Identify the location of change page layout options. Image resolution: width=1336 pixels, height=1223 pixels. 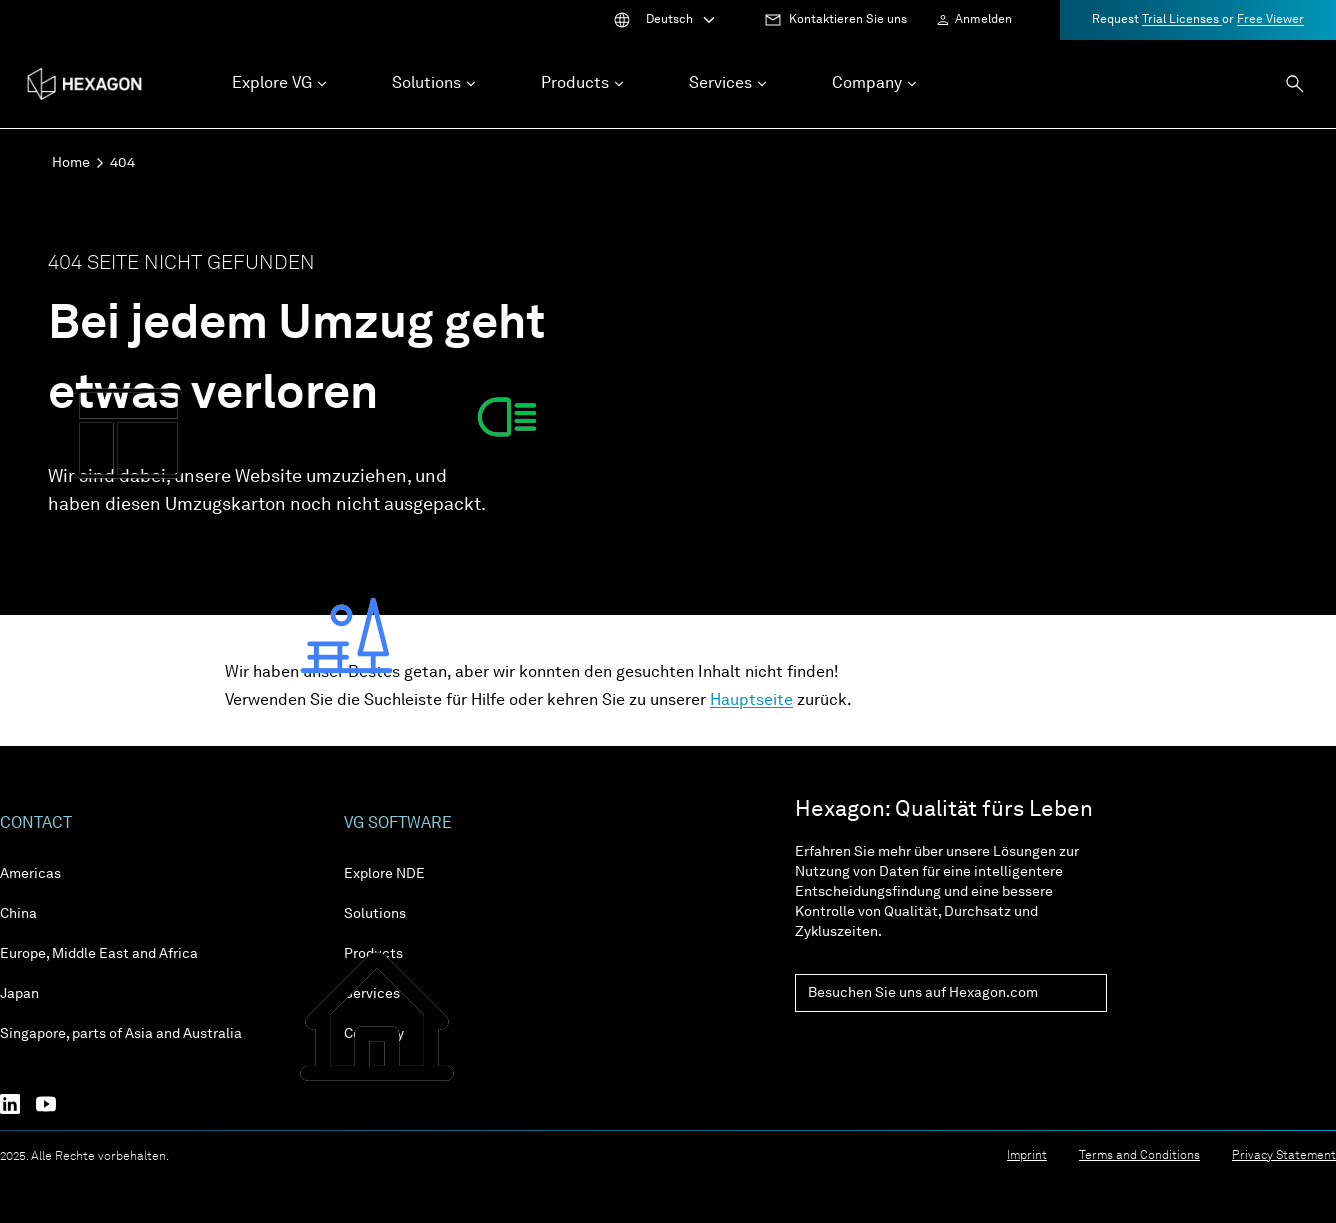
(128, 433).